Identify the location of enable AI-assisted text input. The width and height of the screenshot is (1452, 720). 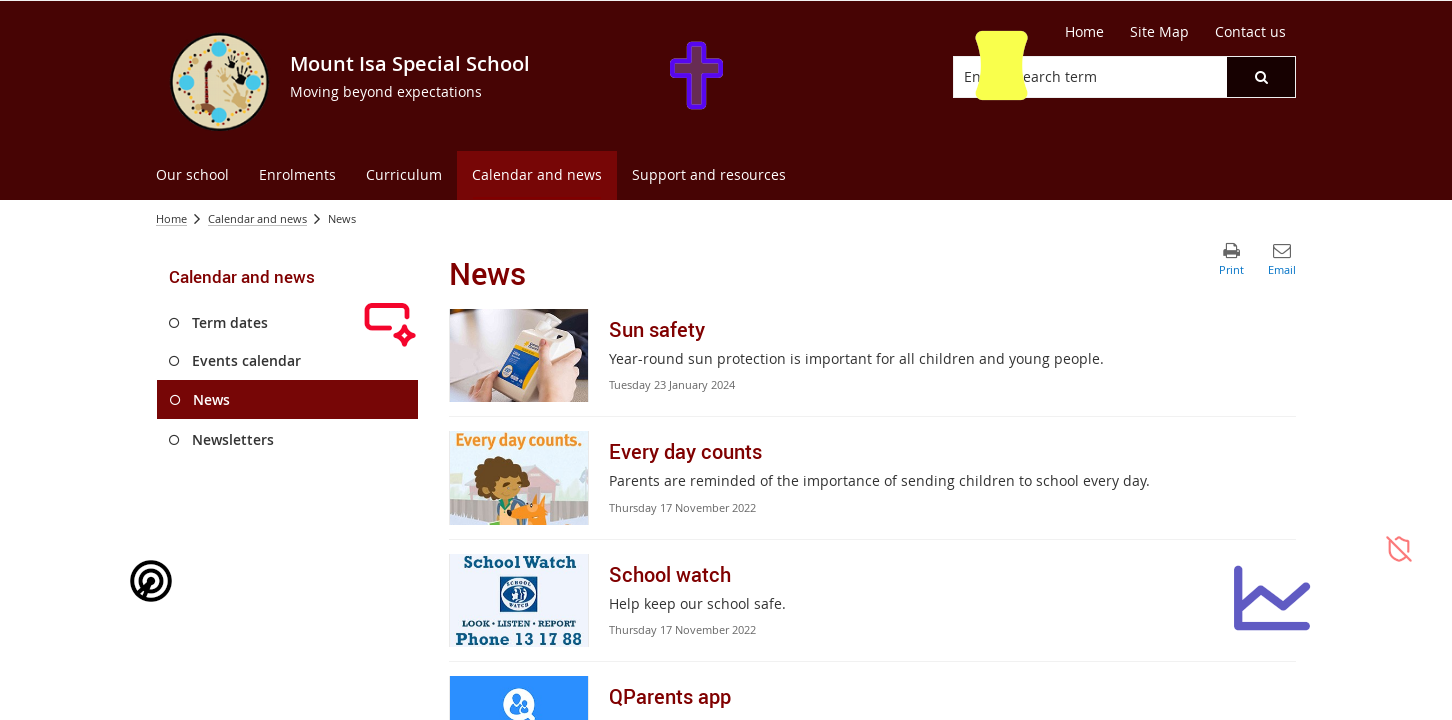
(387, 318).